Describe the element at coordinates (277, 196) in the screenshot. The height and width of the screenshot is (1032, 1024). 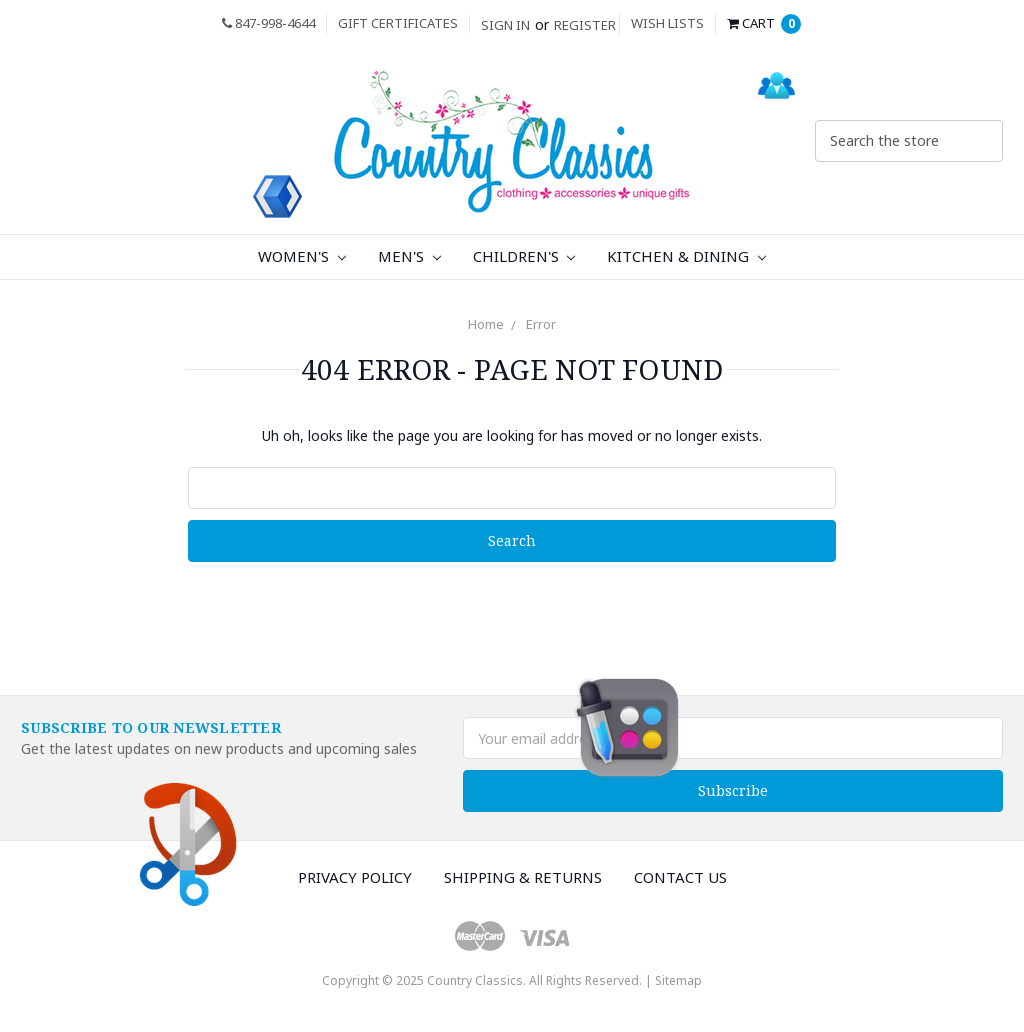
I see `open the interface settings application` at that location.